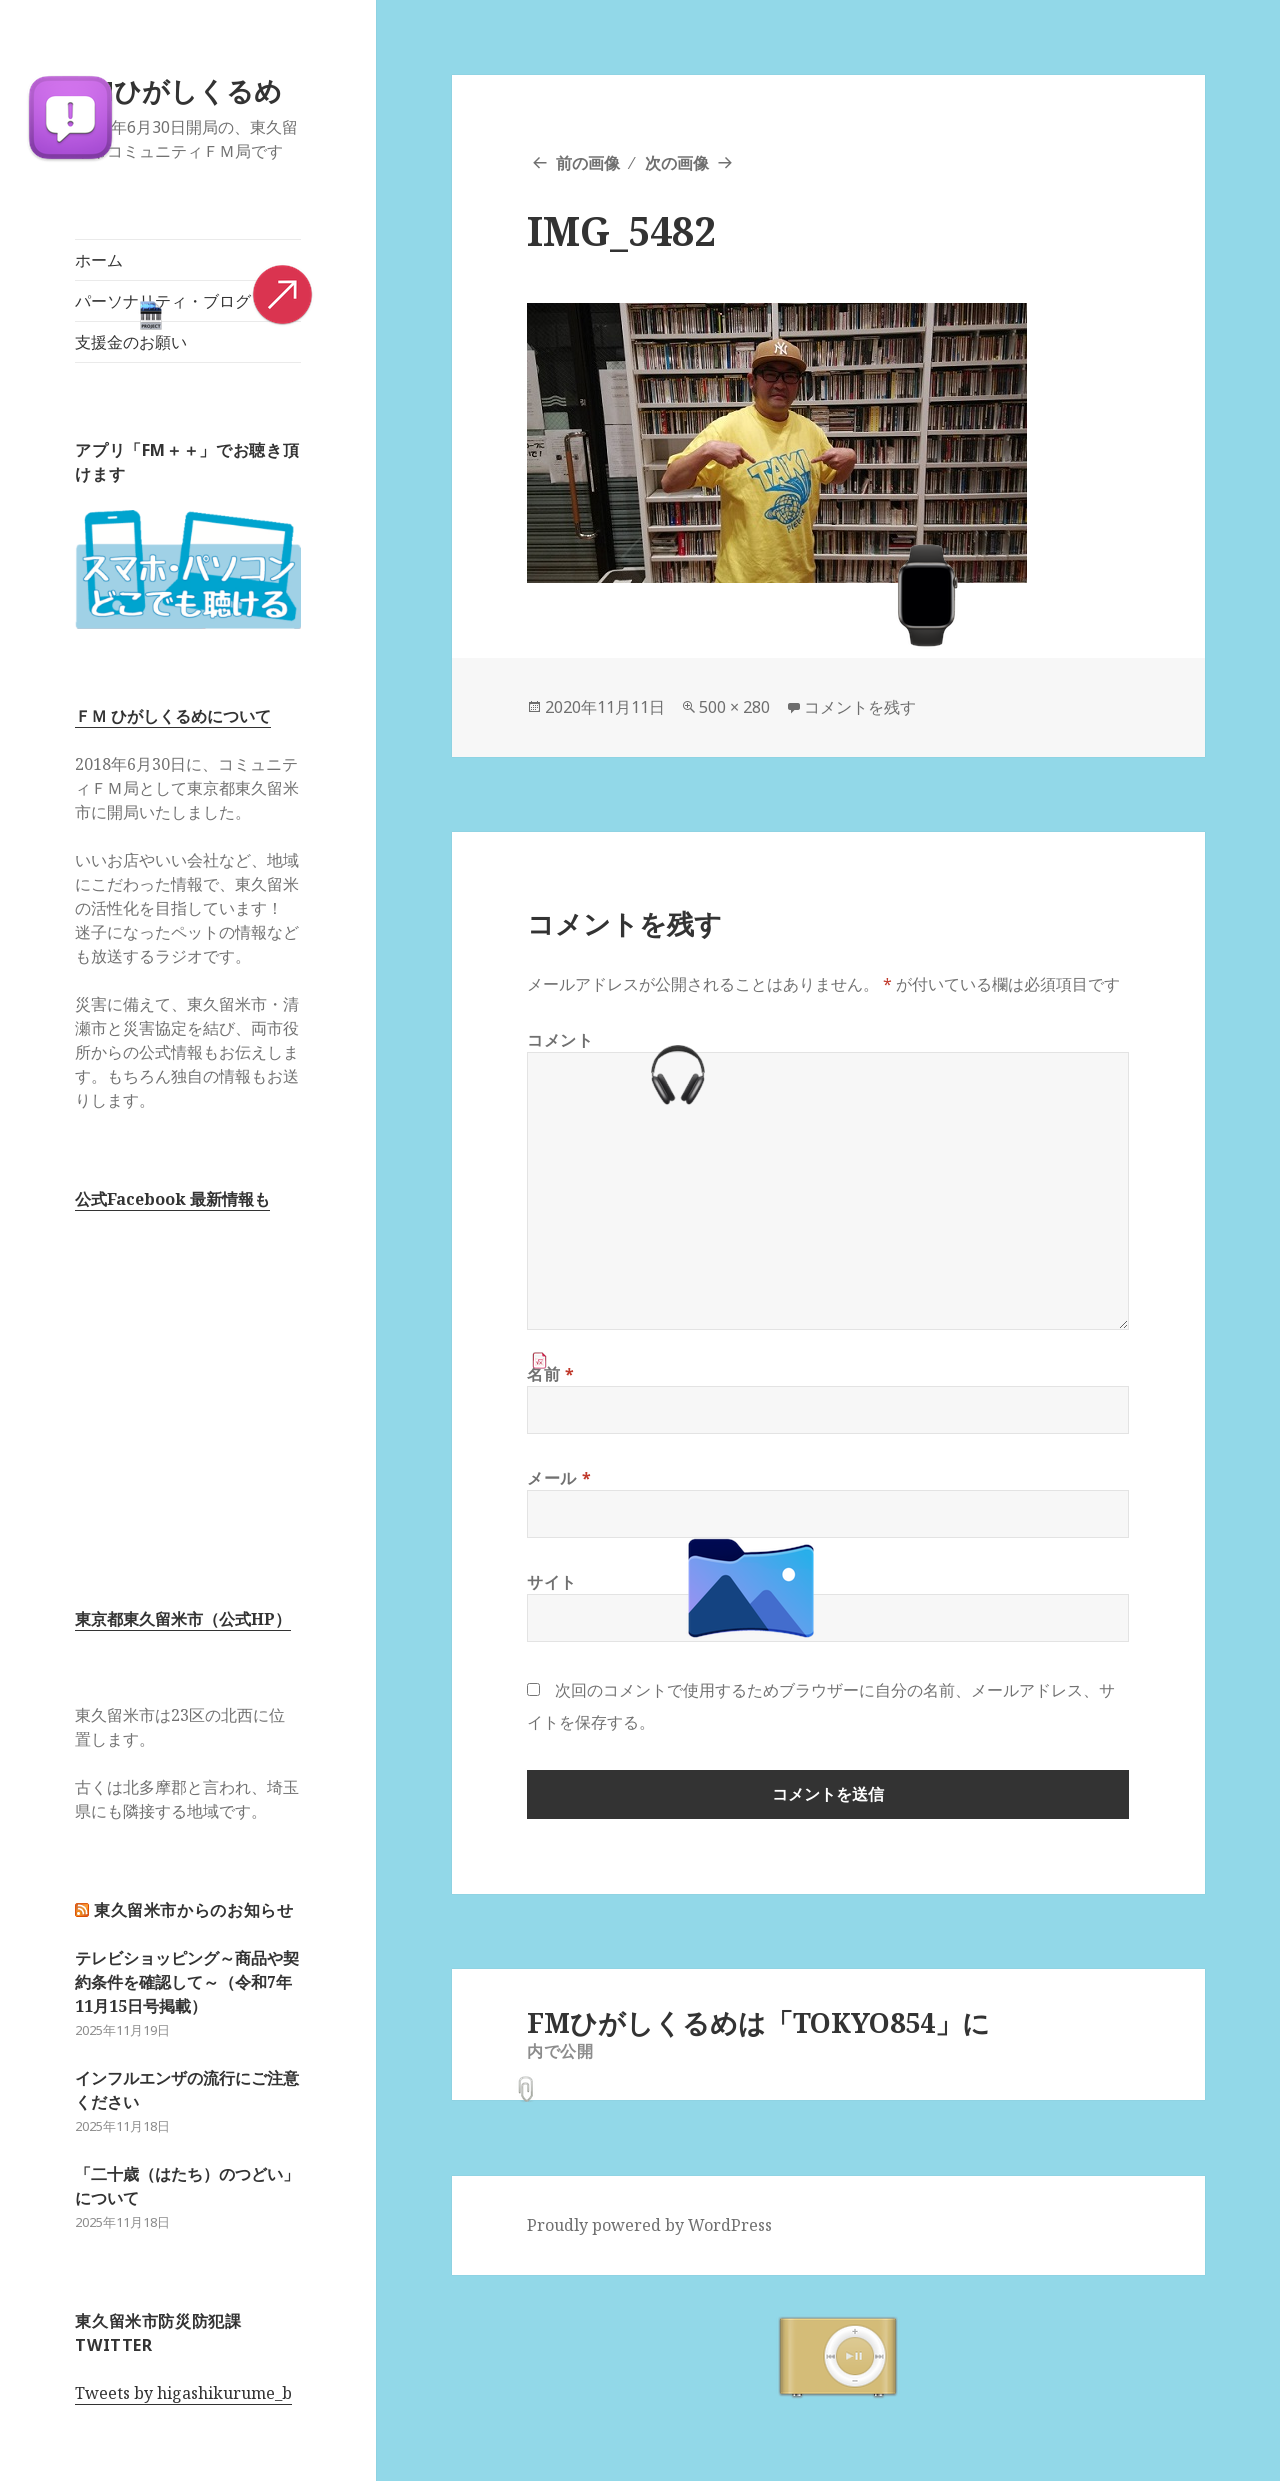 Image resolution: width=1280 pixels, height=2481 pixels. I want to click on apple watch series 5 device icon, so click(926, 595).